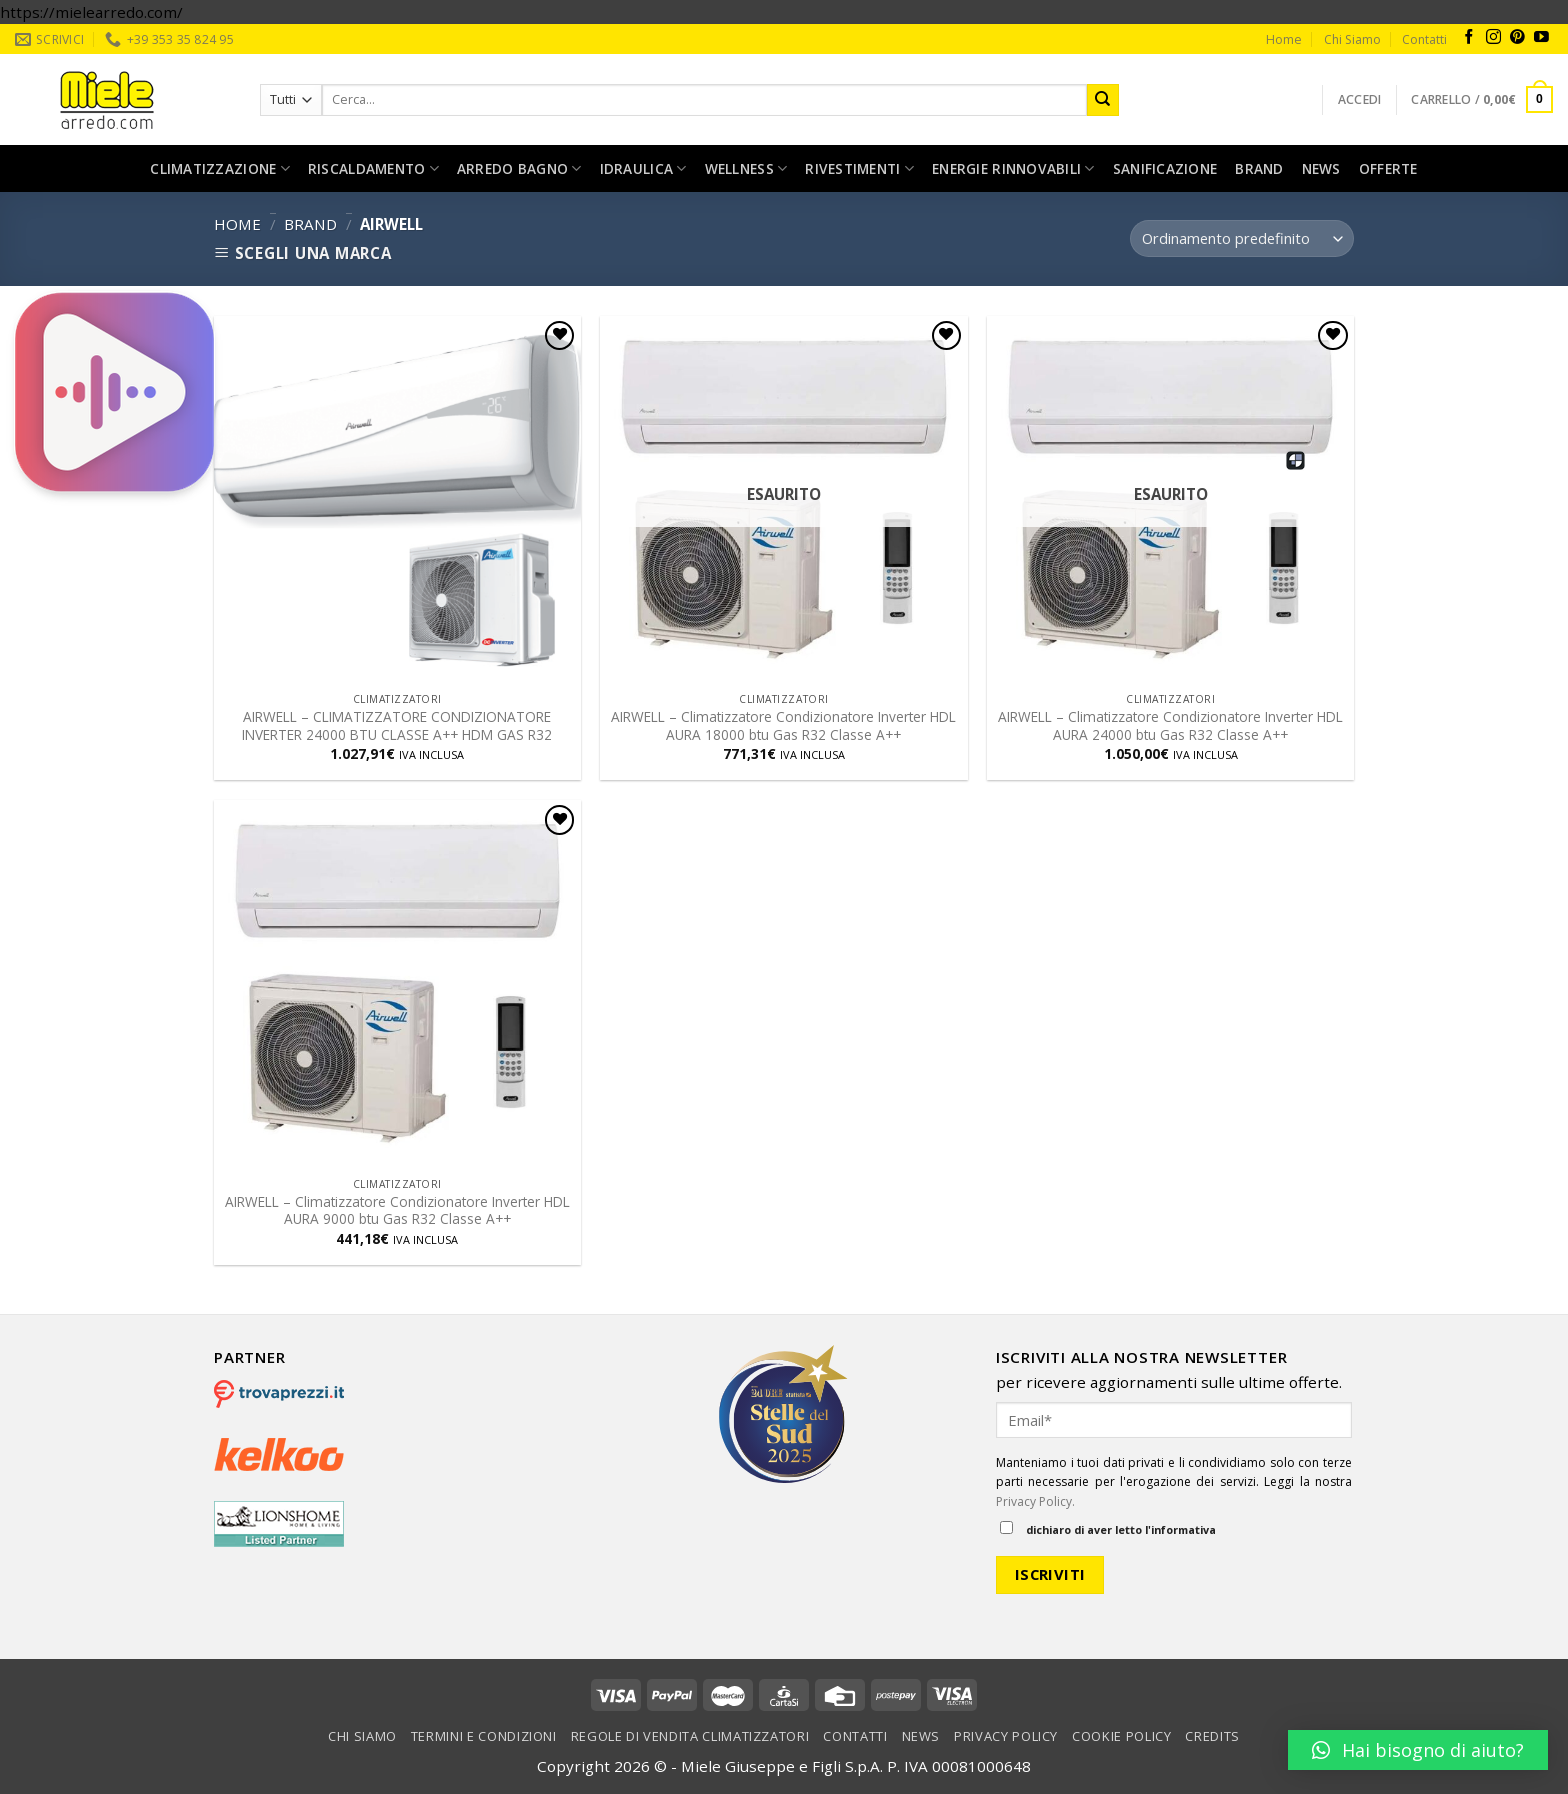  I want to click on open decibels audio player app, so click(114, 392).